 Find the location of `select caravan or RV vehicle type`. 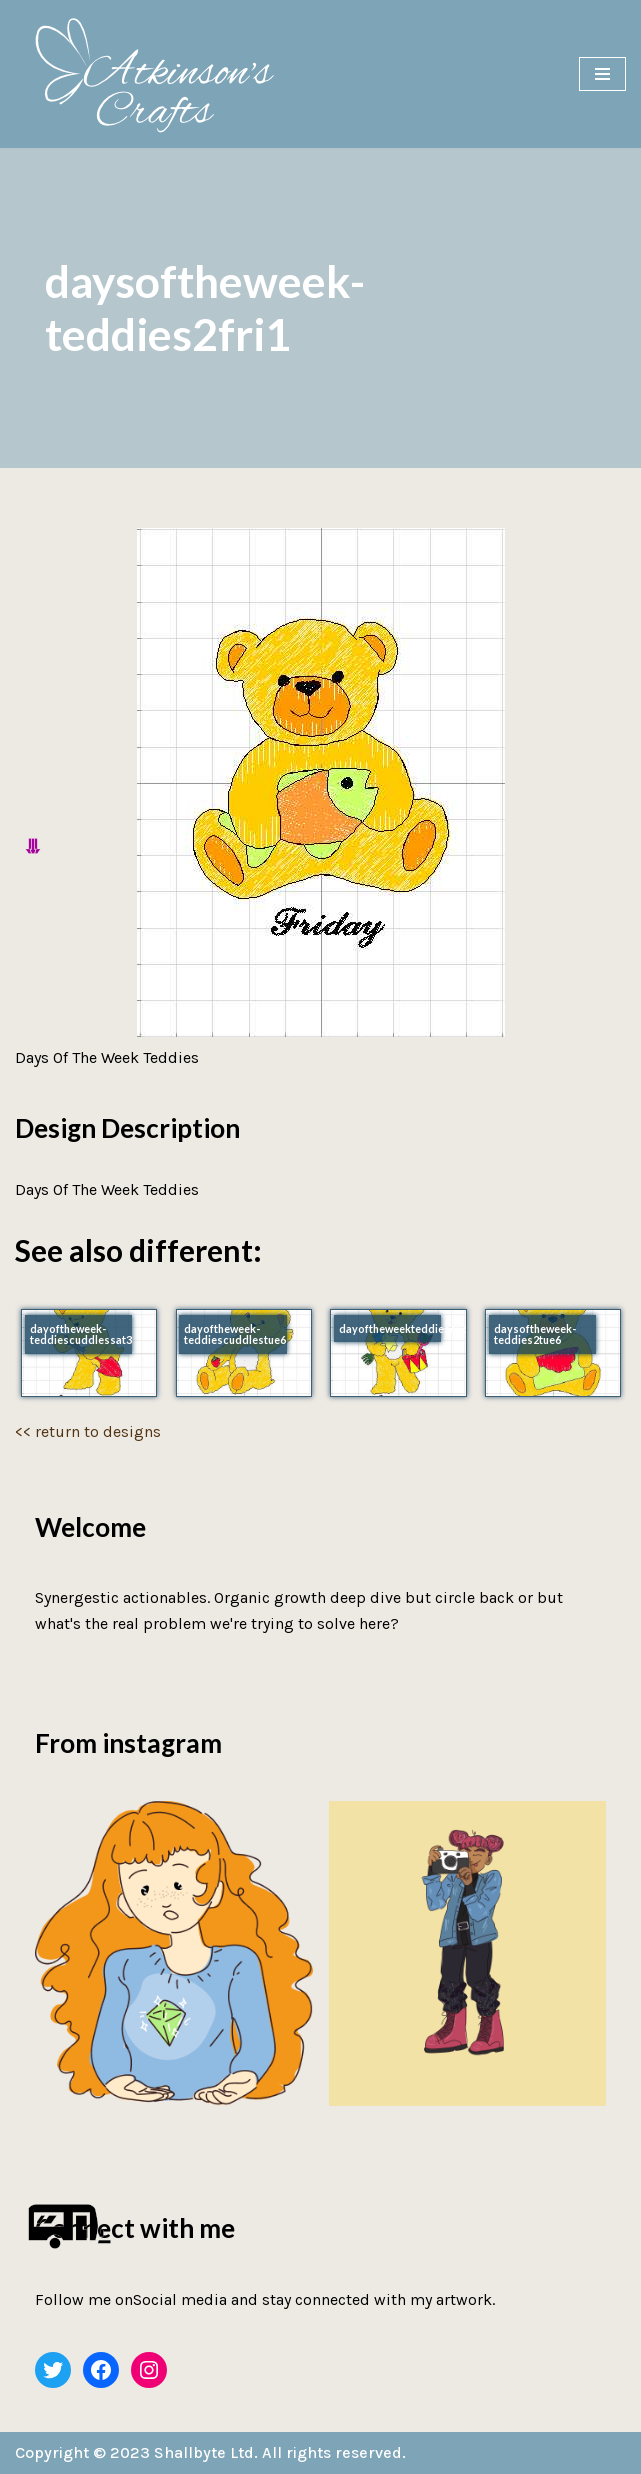

select caravan or RV vehicle type is located at coordinates (69, 2226).